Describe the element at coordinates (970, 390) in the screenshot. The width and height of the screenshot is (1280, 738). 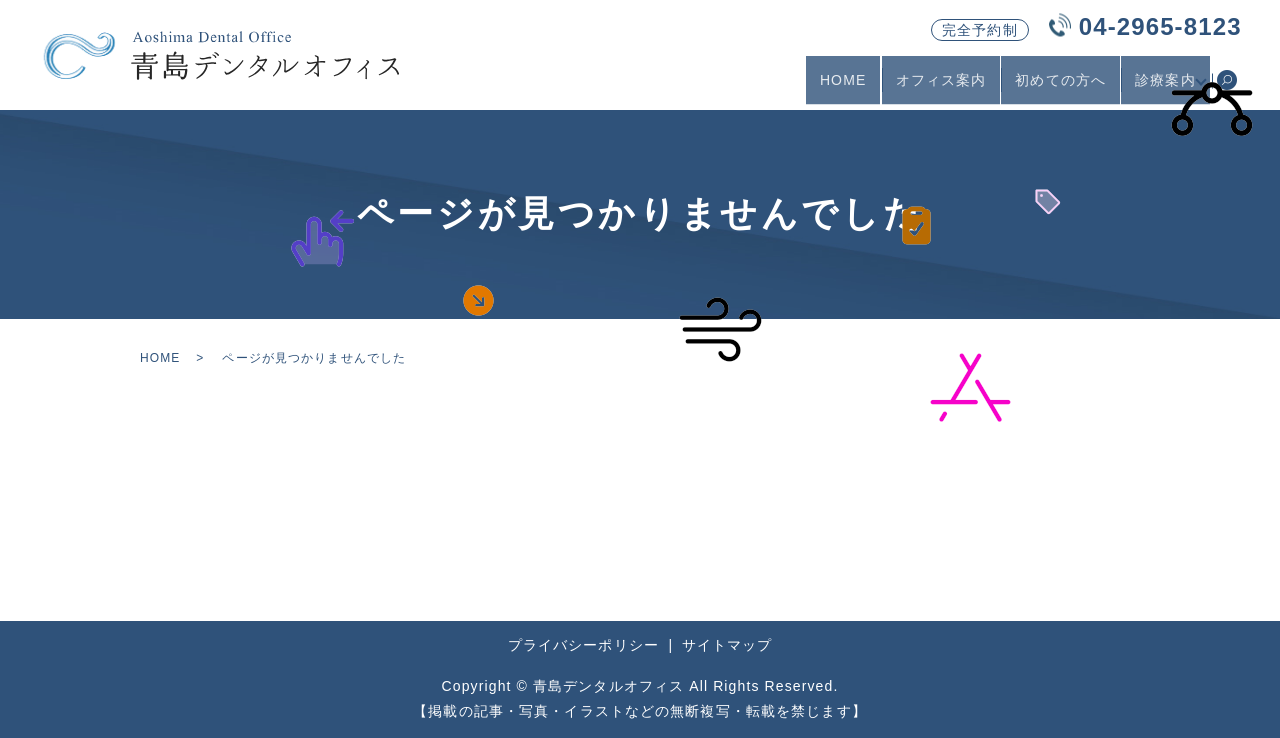
I see `open the app store` at that location.